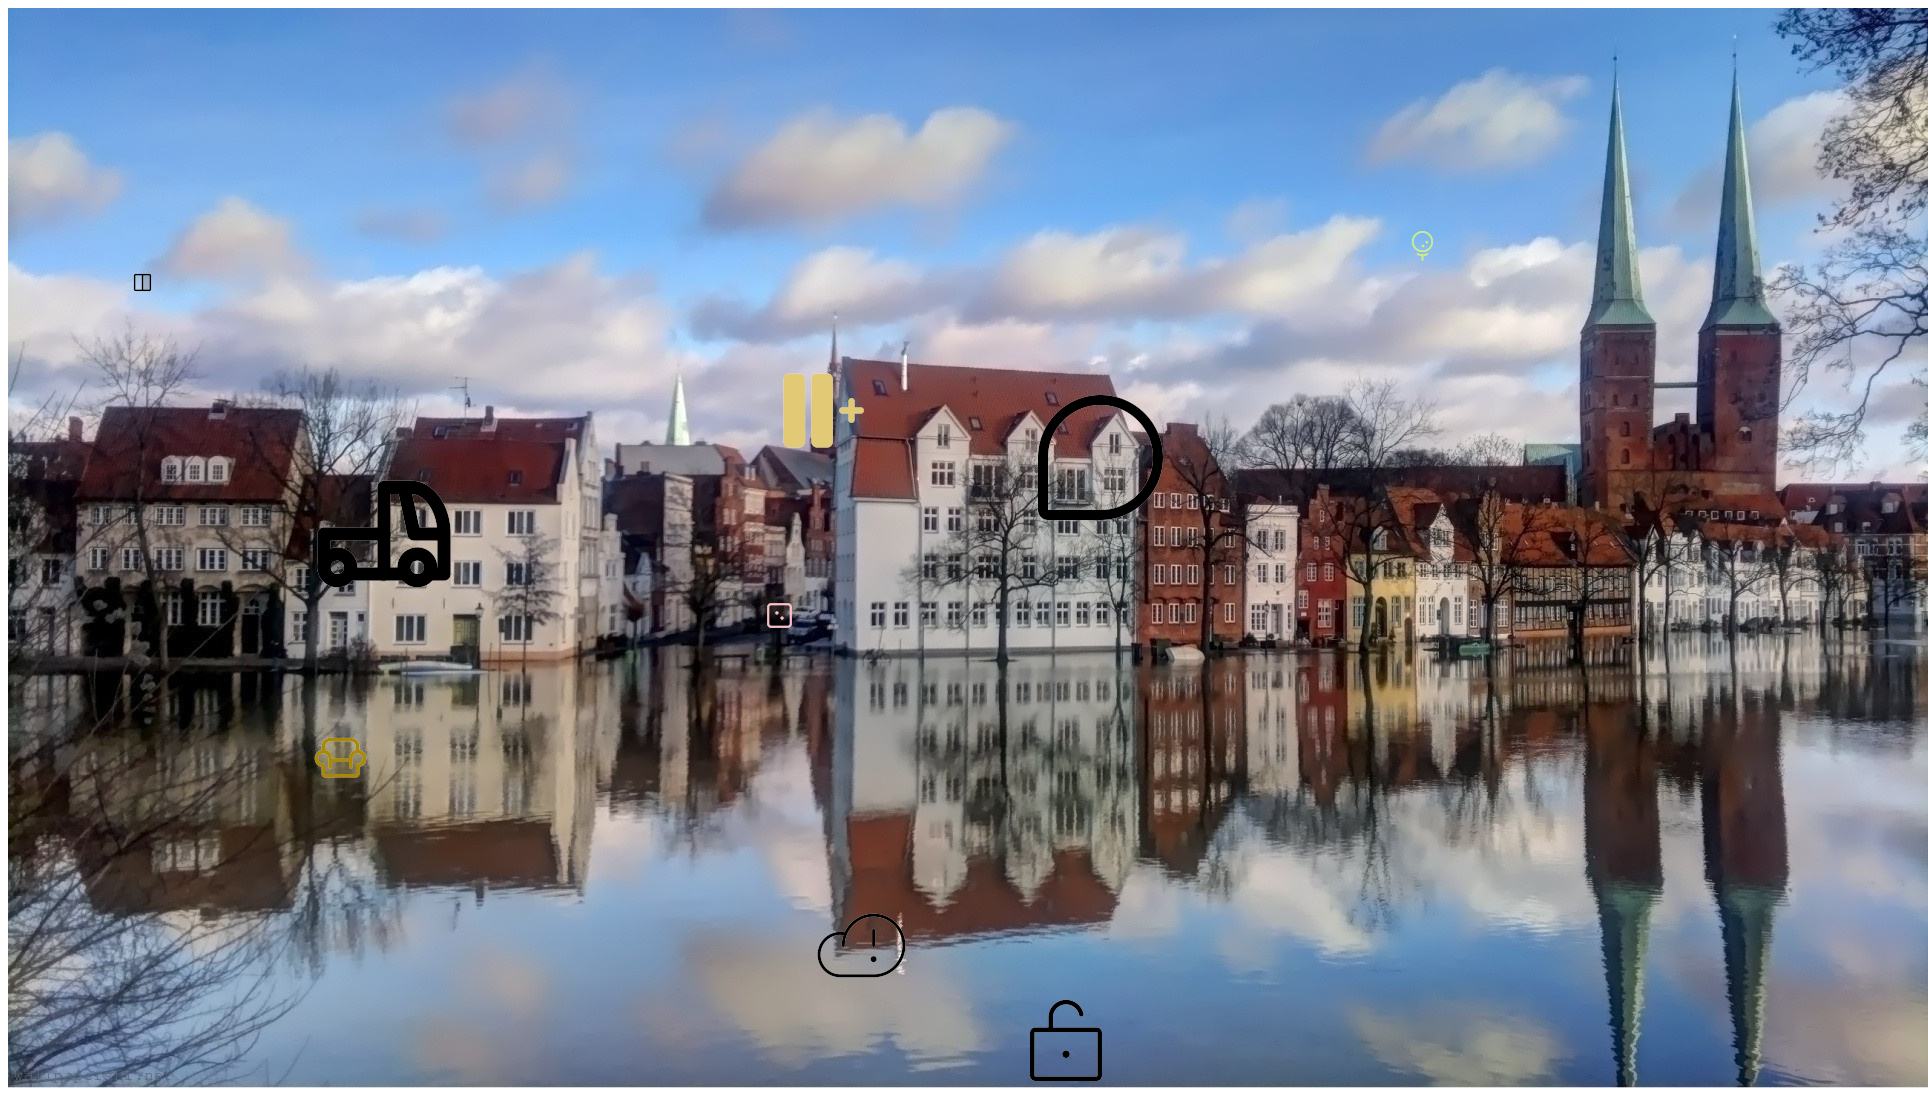  What do you see at coordinates (142, 282) in the screenshot?
I see `toggle half-screen or split view mode` at bounding box center [142, 282].